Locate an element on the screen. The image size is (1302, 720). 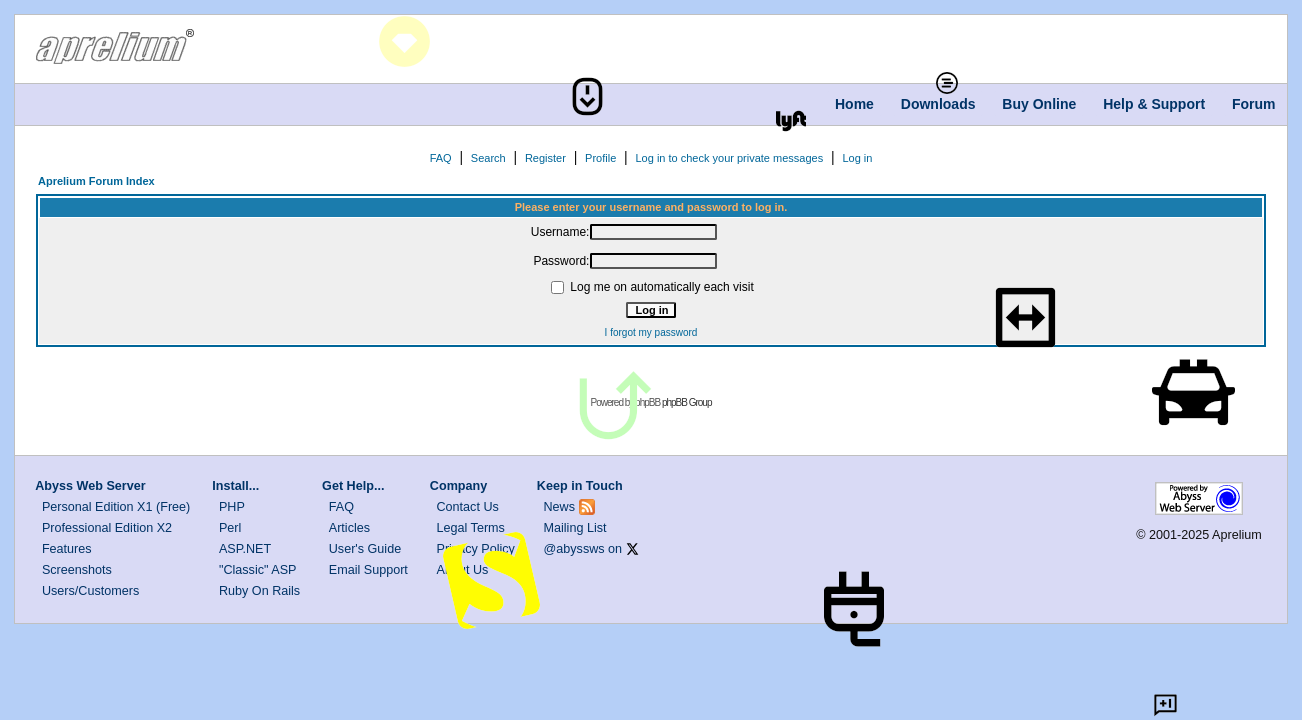
add a follow-up message to a conversation is located at coordinates (1165, 704).